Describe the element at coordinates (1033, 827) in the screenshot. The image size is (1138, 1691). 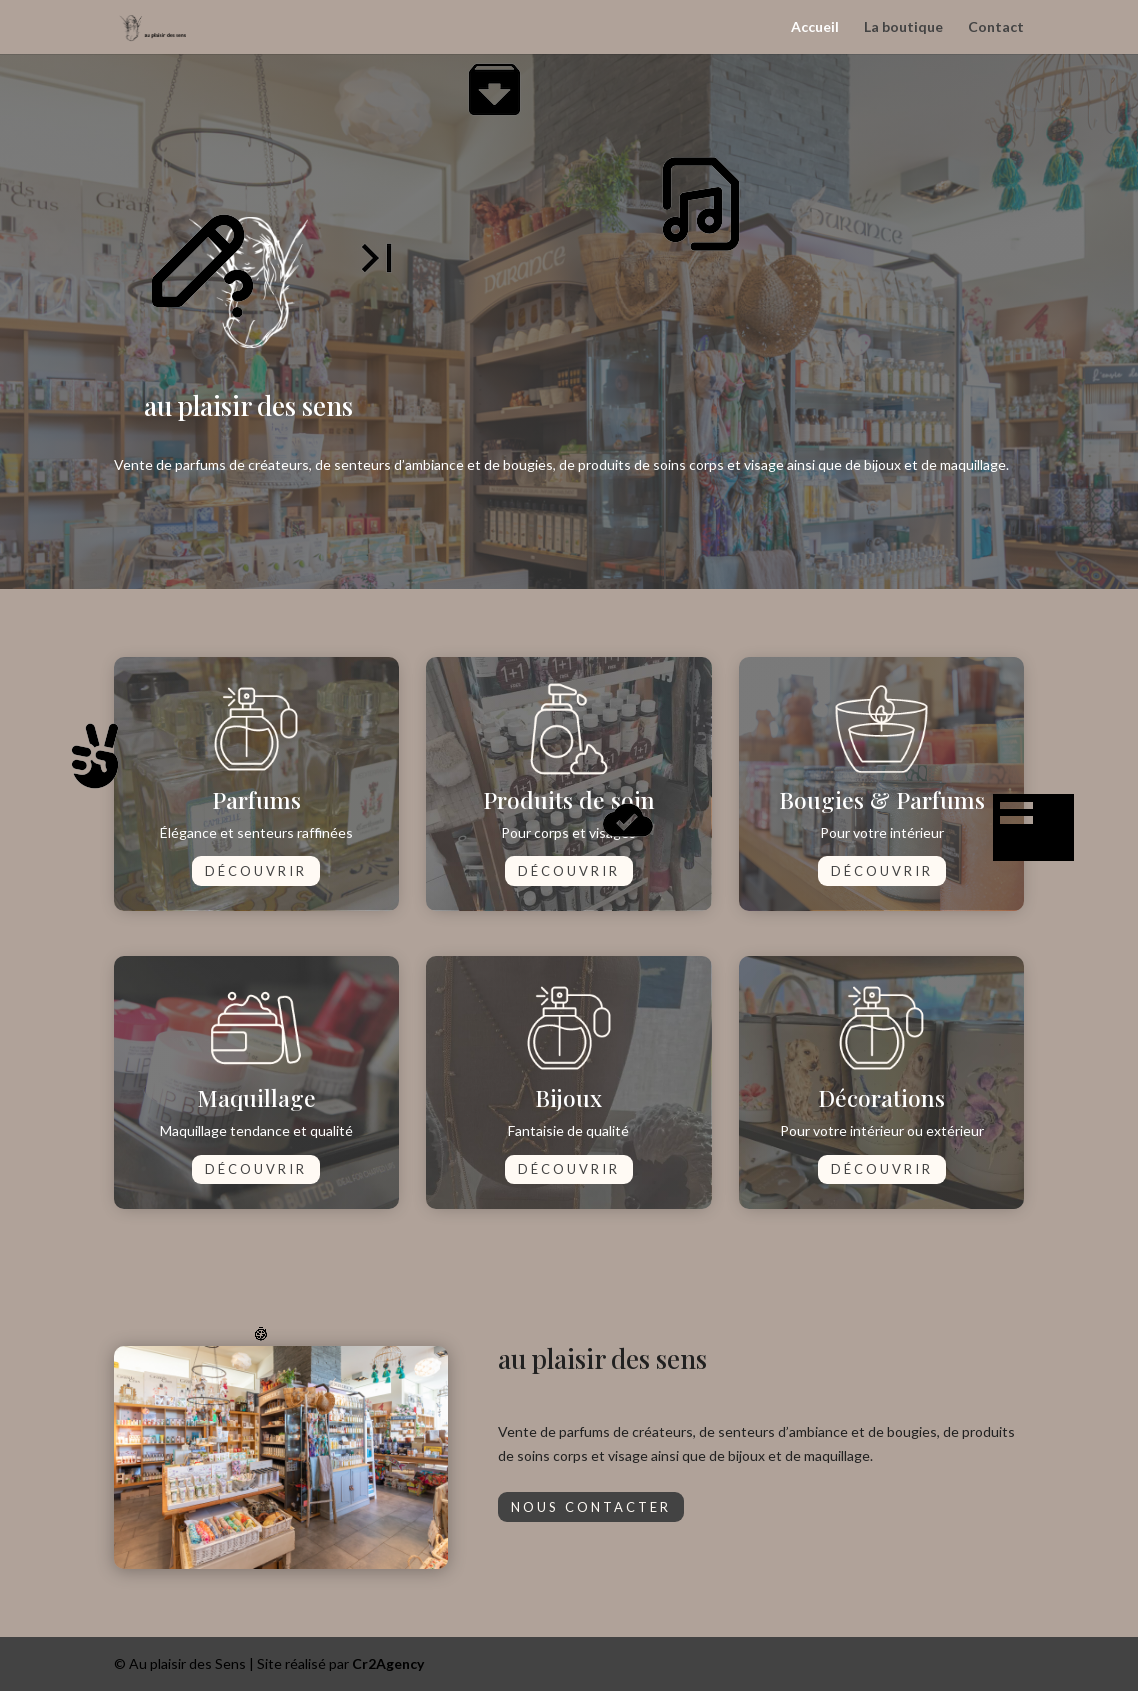
I see `view featured playlist` at that location.